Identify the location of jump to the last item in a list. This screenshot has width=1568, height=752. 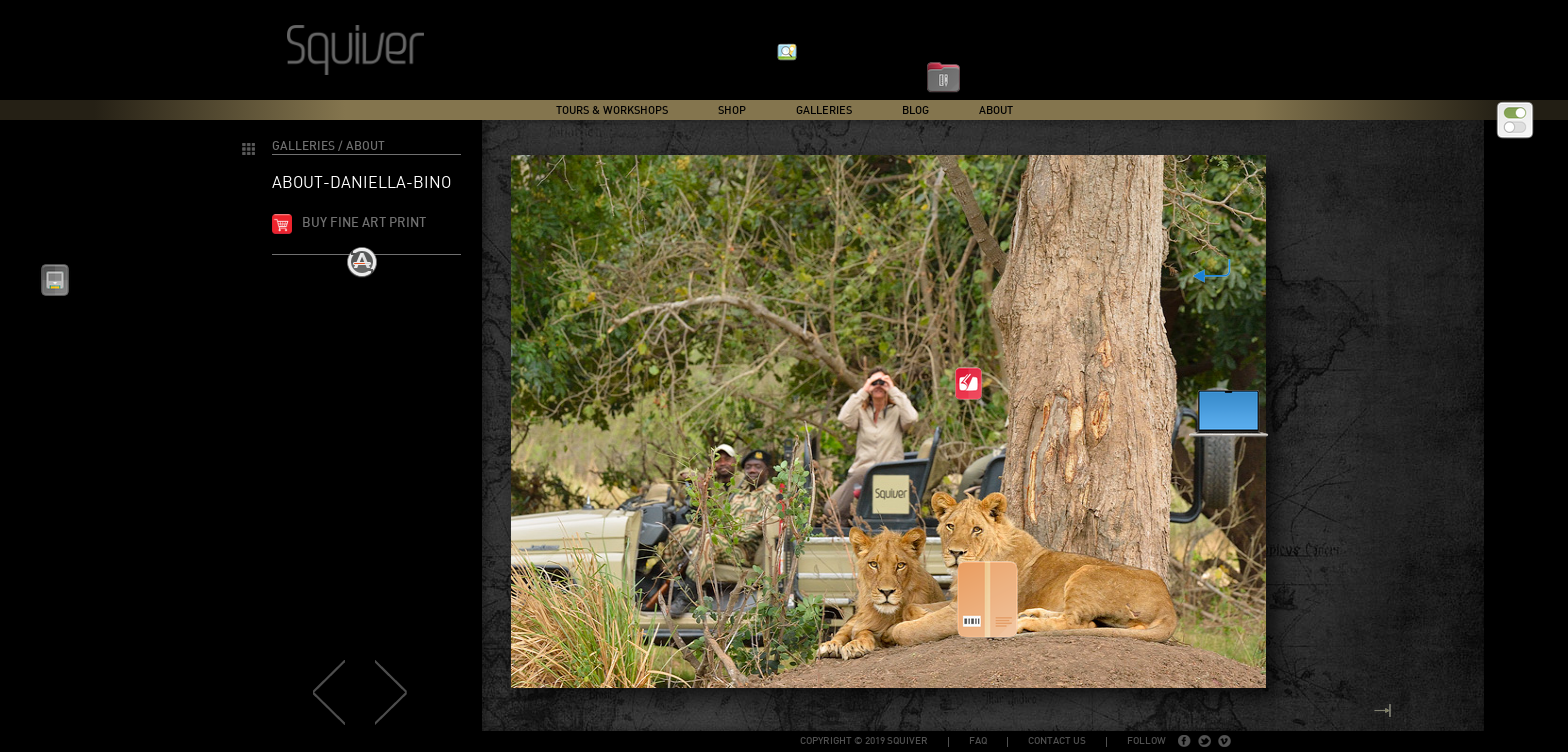
(1382, 710).